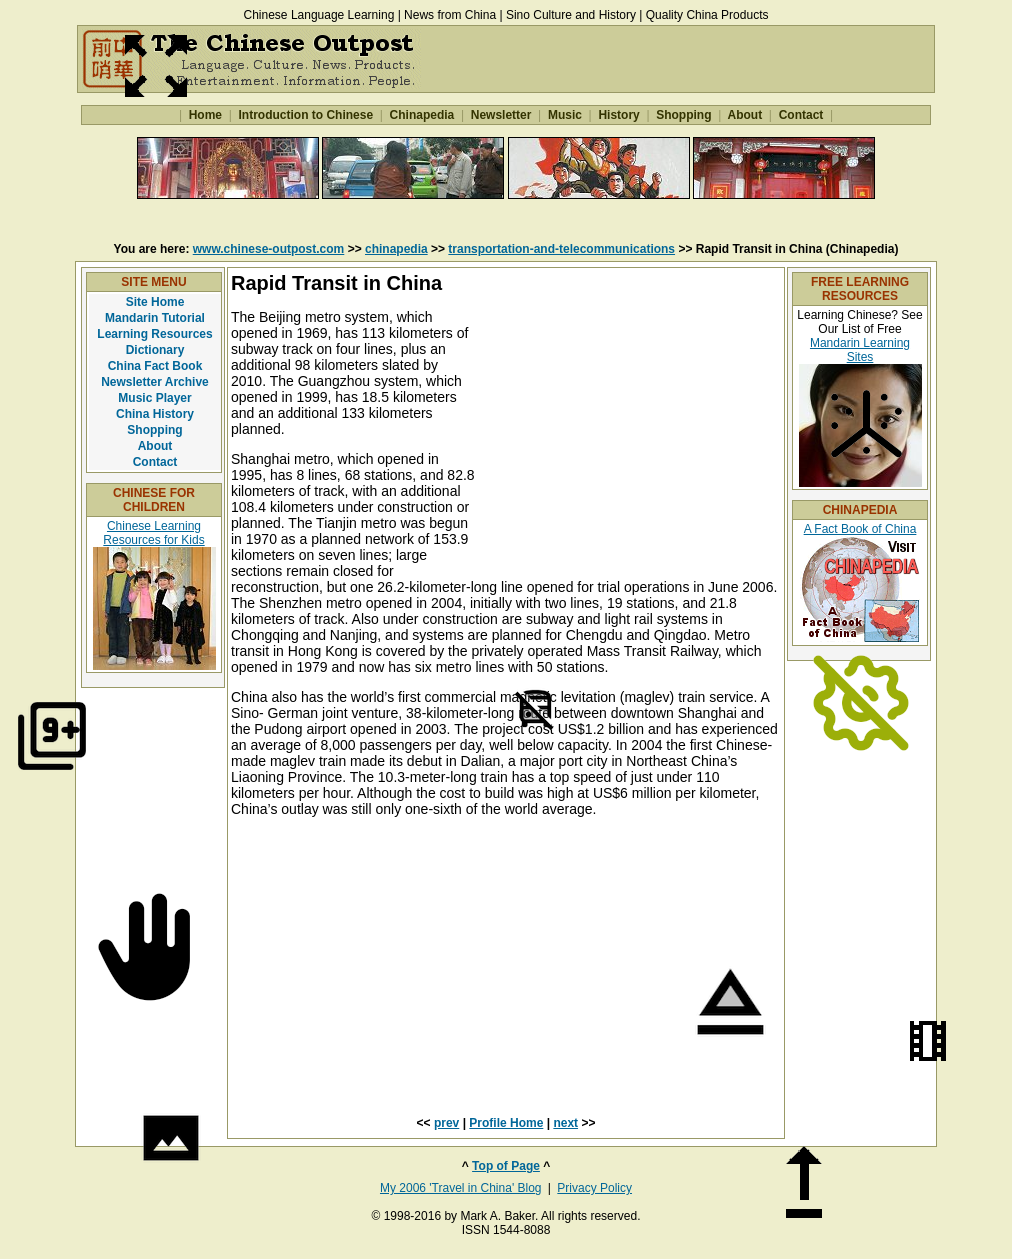 Image resolution: width=1012 pixels, height=1259 pixels. Describe the element at coordinates (148, 947) in the screenshot. I see `stop or pause an action` at that location.